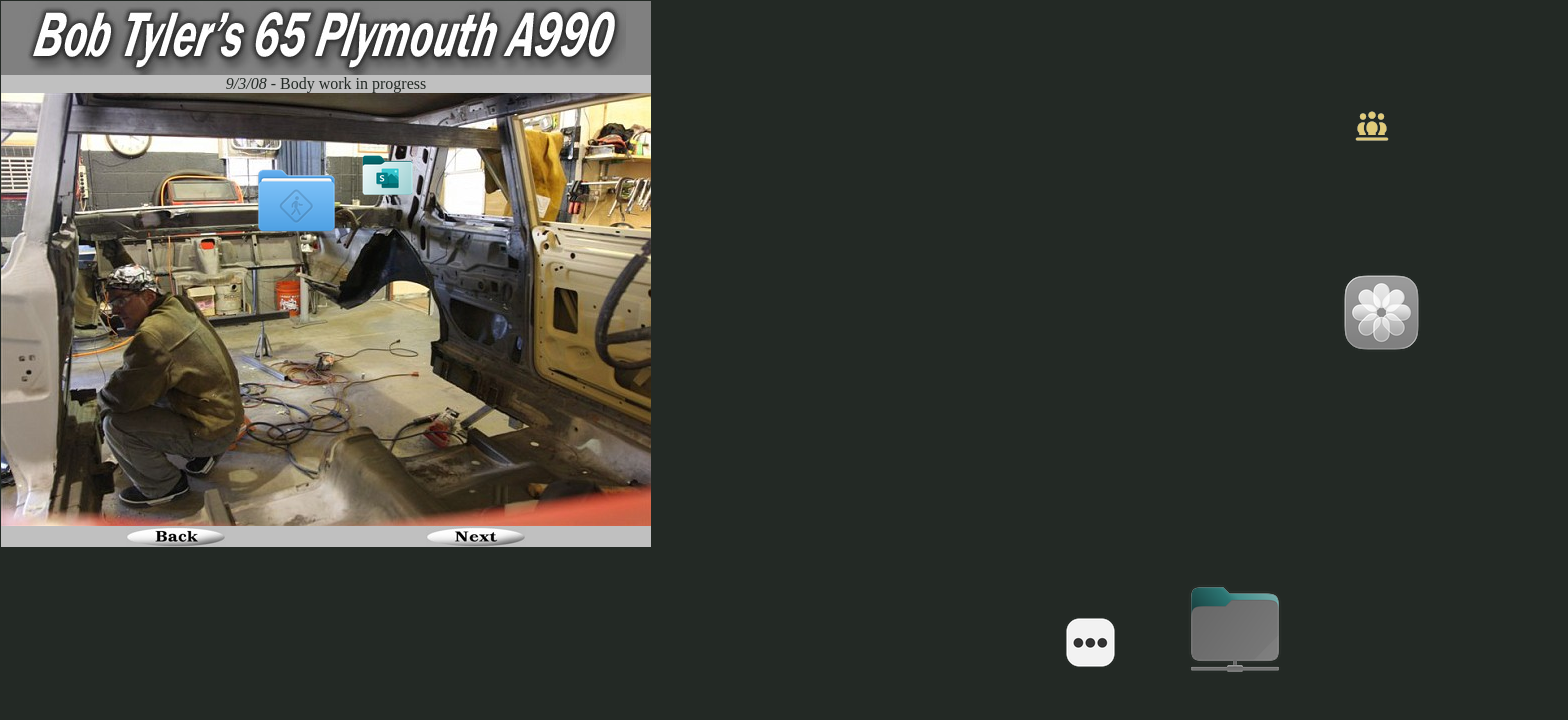  Describe the element at coordinates (1235, 628) in the screenshot. I see `access files stored on a remote server` at that location.